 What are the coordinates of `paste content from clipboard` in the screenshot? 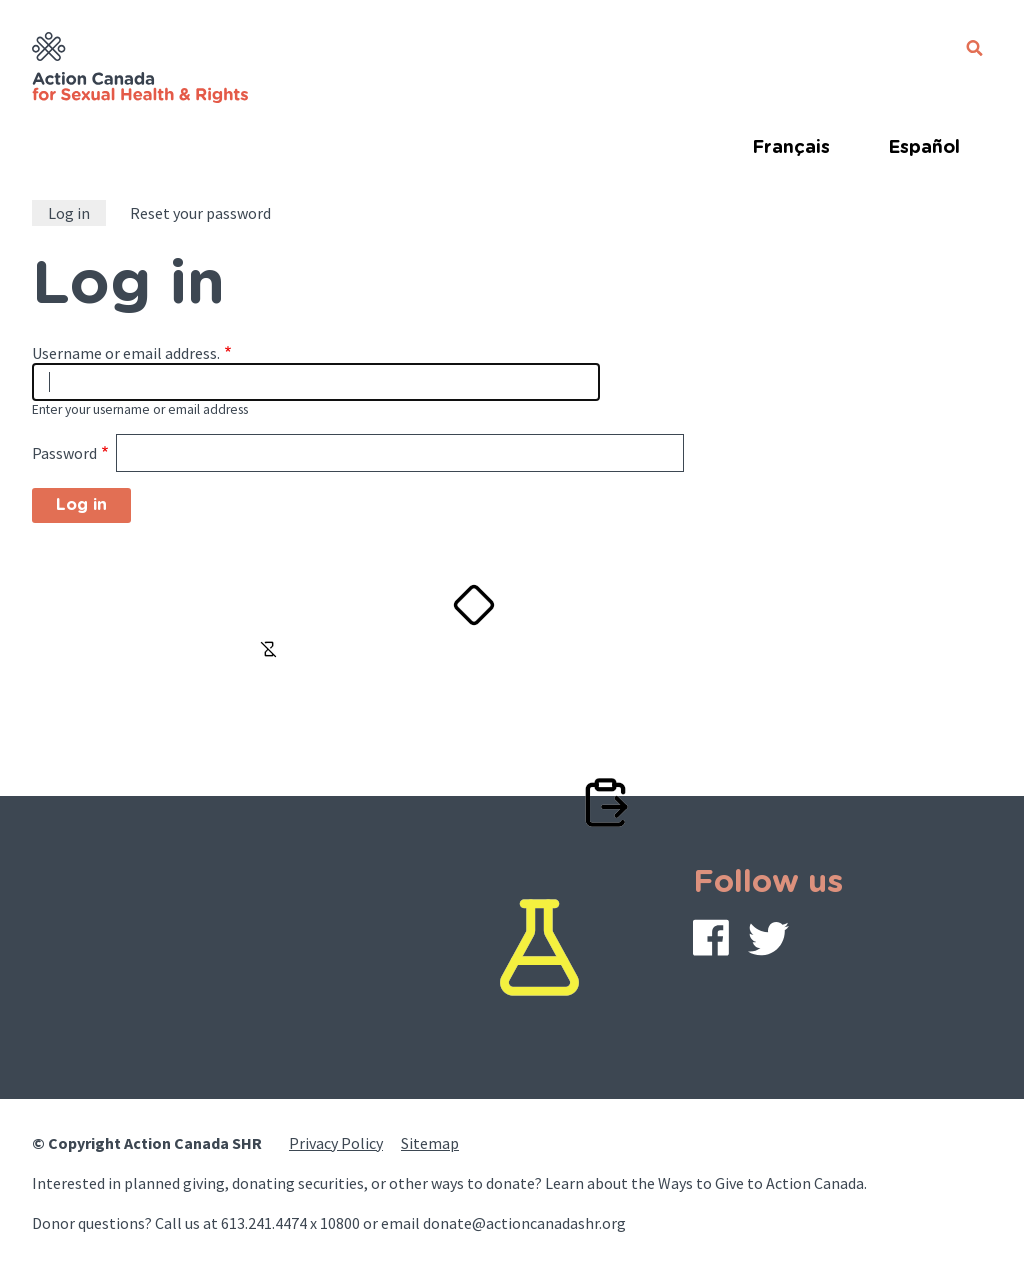 It's located at (605, 802).